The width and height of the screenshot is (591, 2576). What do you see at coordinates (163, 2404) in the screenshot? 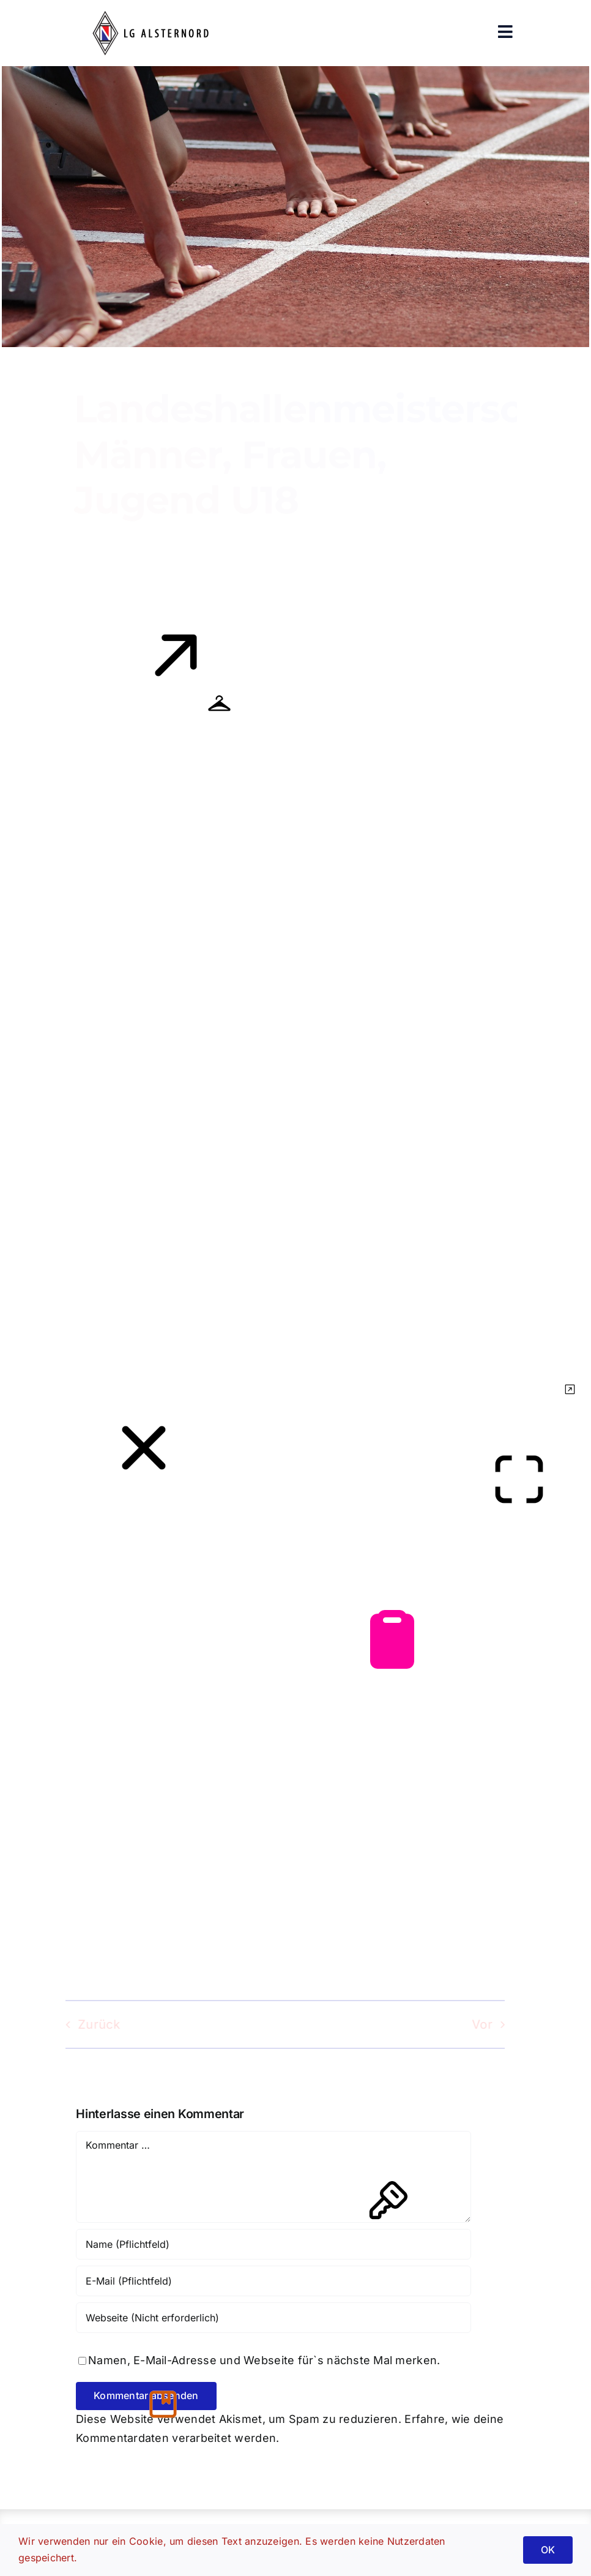
I see `view photo album` at bounding box center [163, 2404].